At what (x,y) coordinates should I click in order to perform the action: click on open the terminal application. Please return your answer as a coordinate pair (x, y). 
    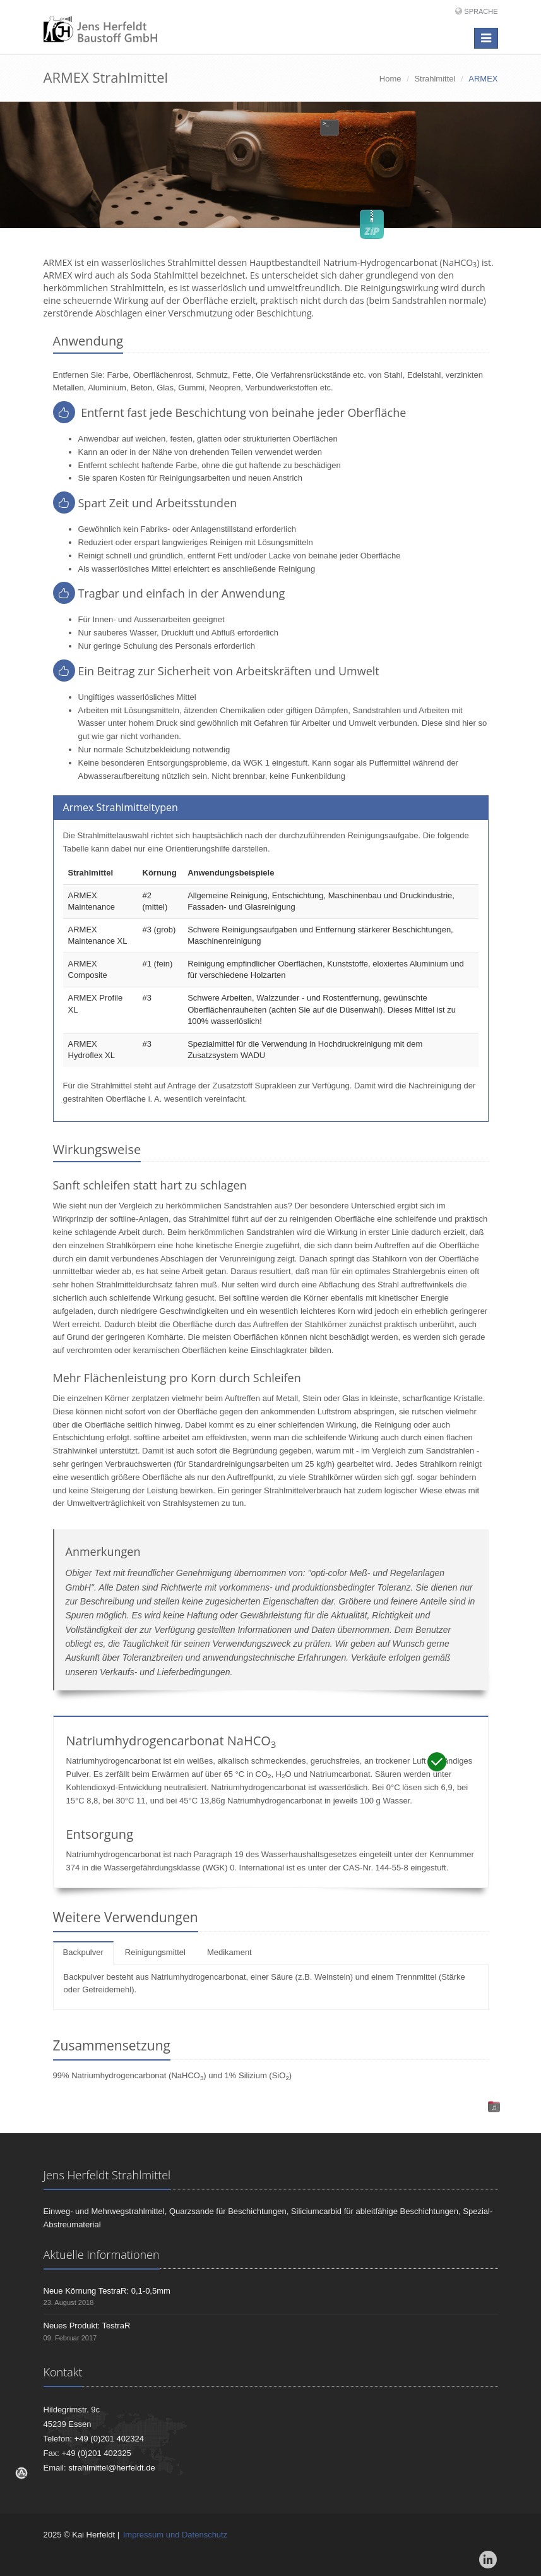
    Looking at the image, I should click on (330, 128).